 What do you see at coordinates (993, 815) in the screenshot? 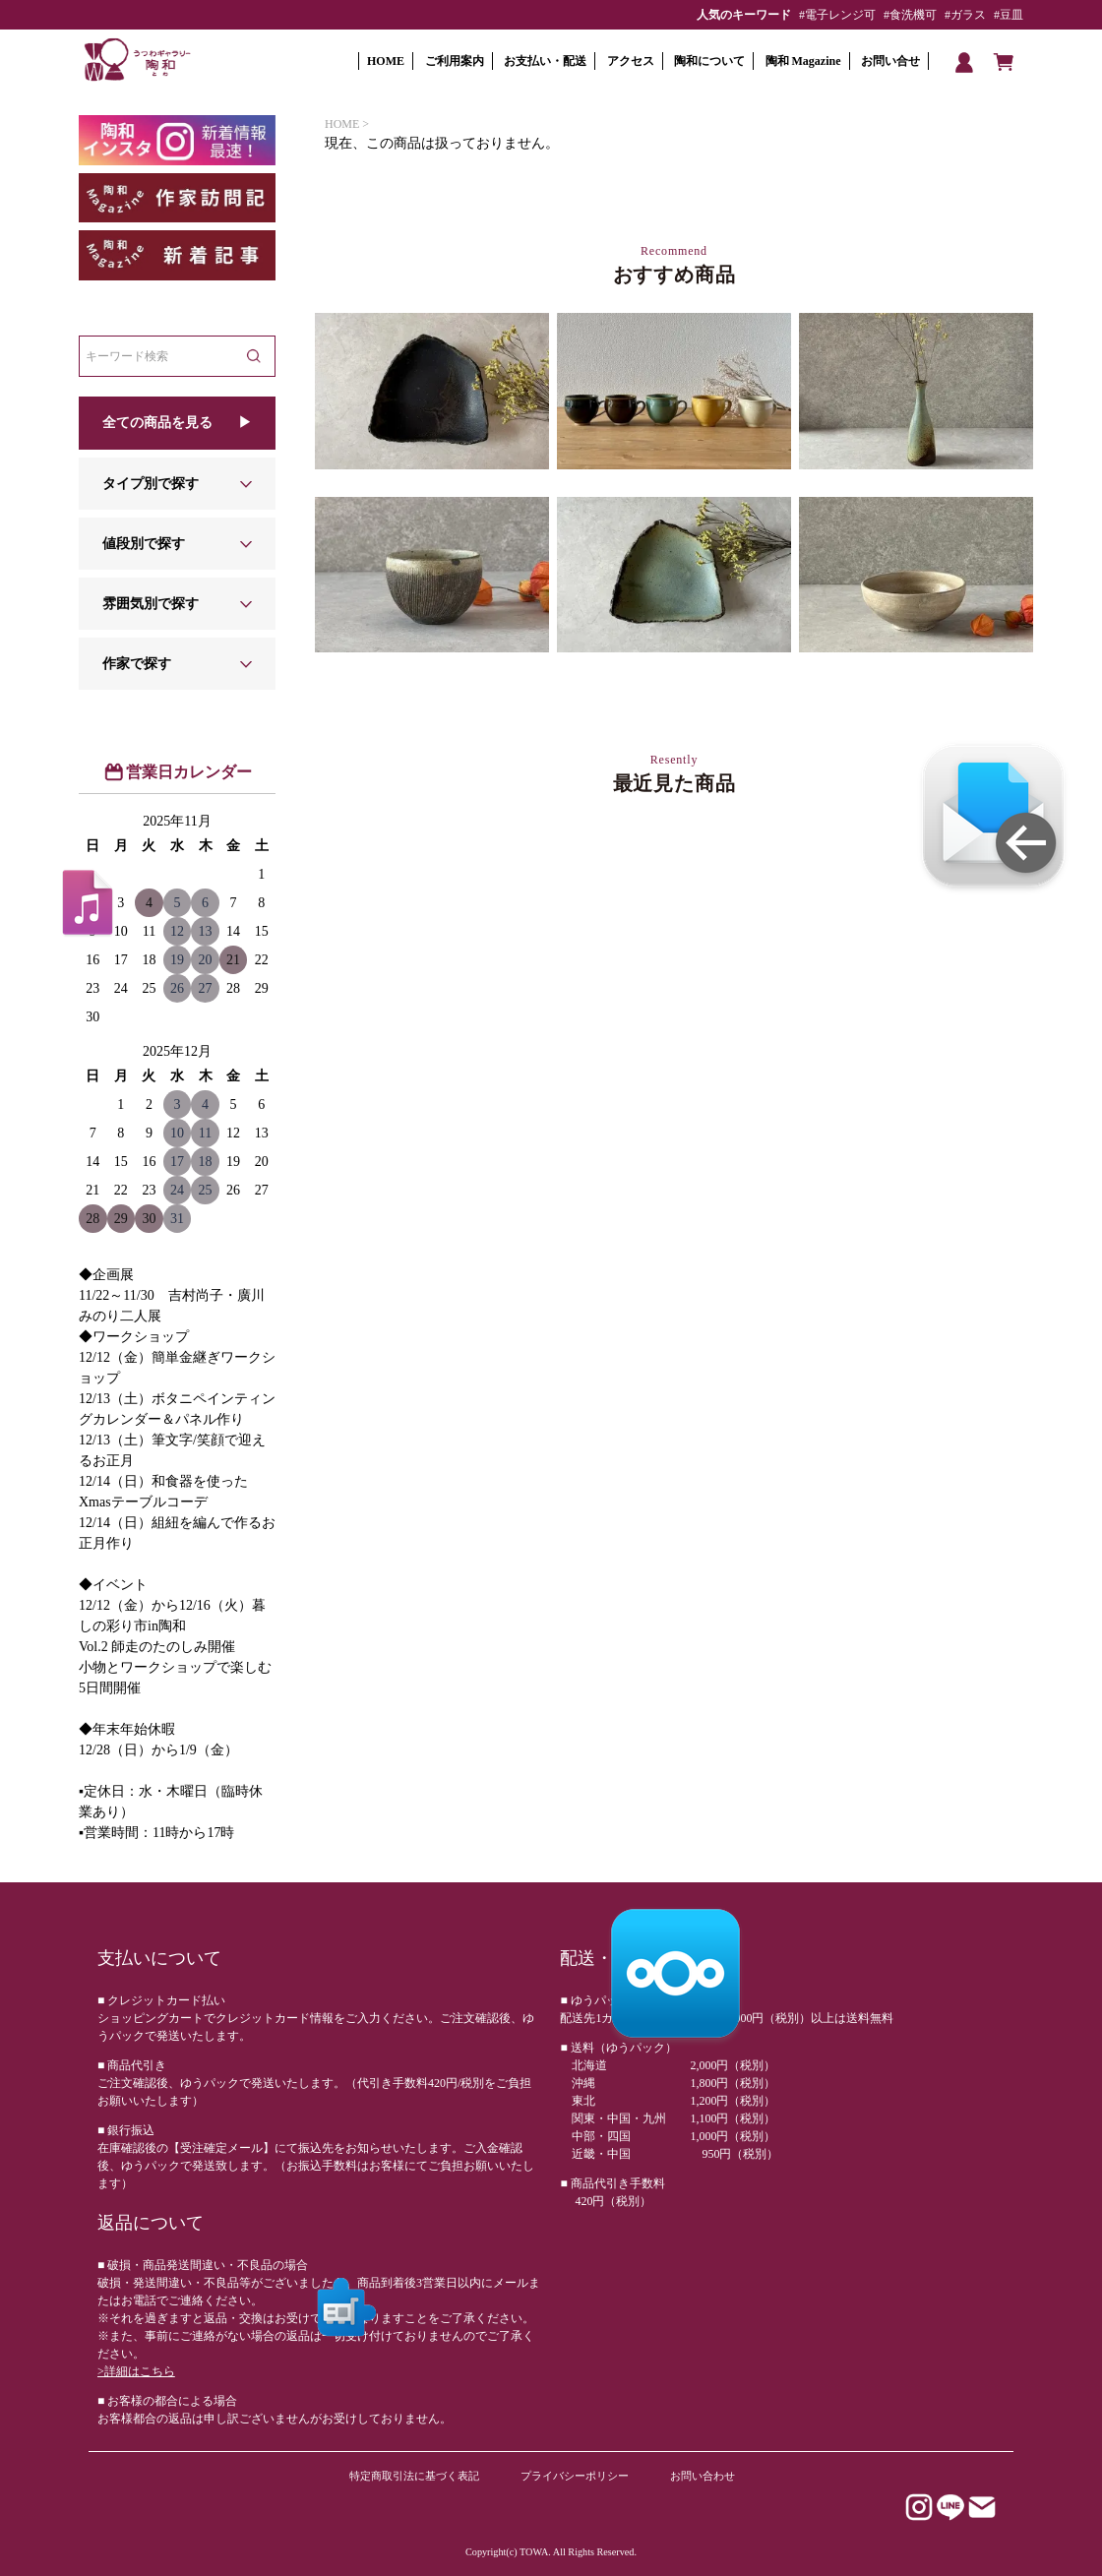
I see `import contacts or data into kontact` at bounding box center [993, 815].